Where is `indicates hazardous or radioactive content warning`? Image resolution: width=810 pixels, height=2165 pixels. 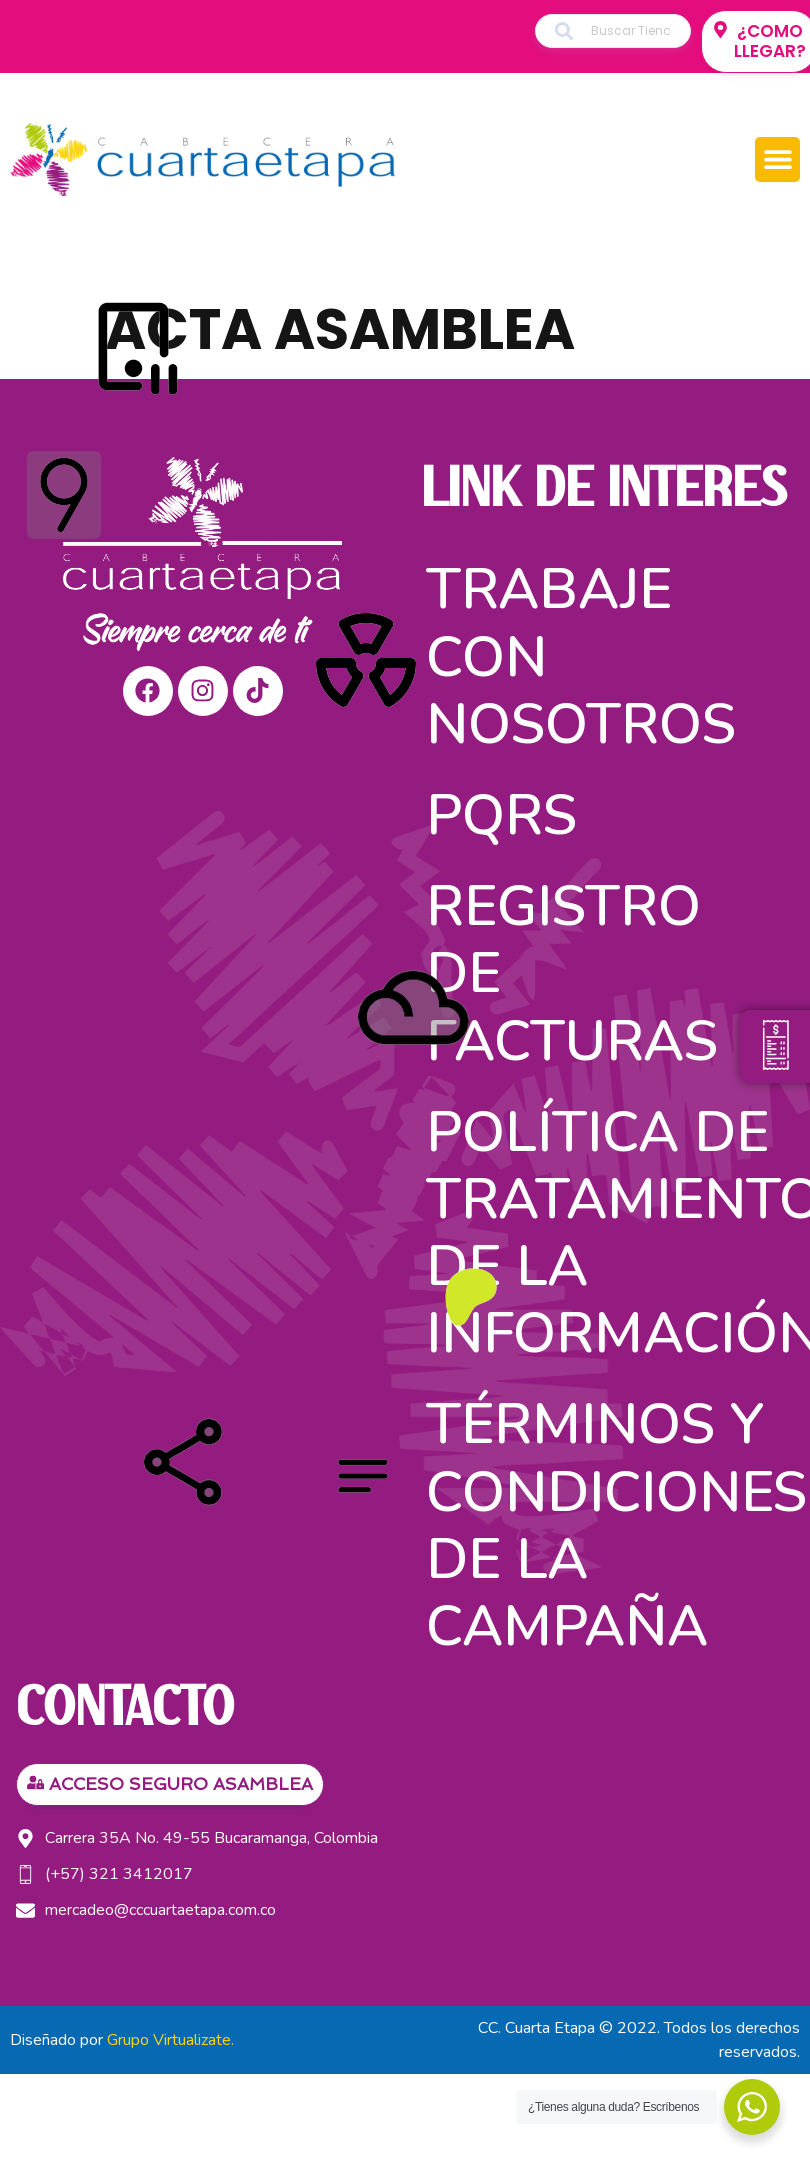 indicates hazardous or radioactive content warning is located at coordinates (366, 663).